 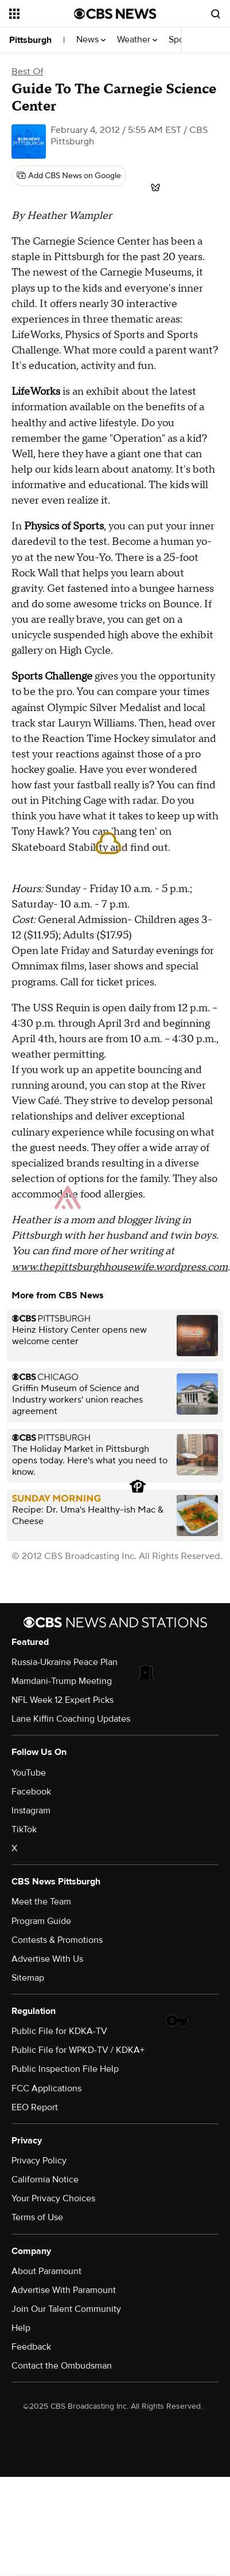 What do you see at coordinates (108, 843) in the screenshot?
I see `indicates cloudy weather conditions` at bounding box center [108, 843].